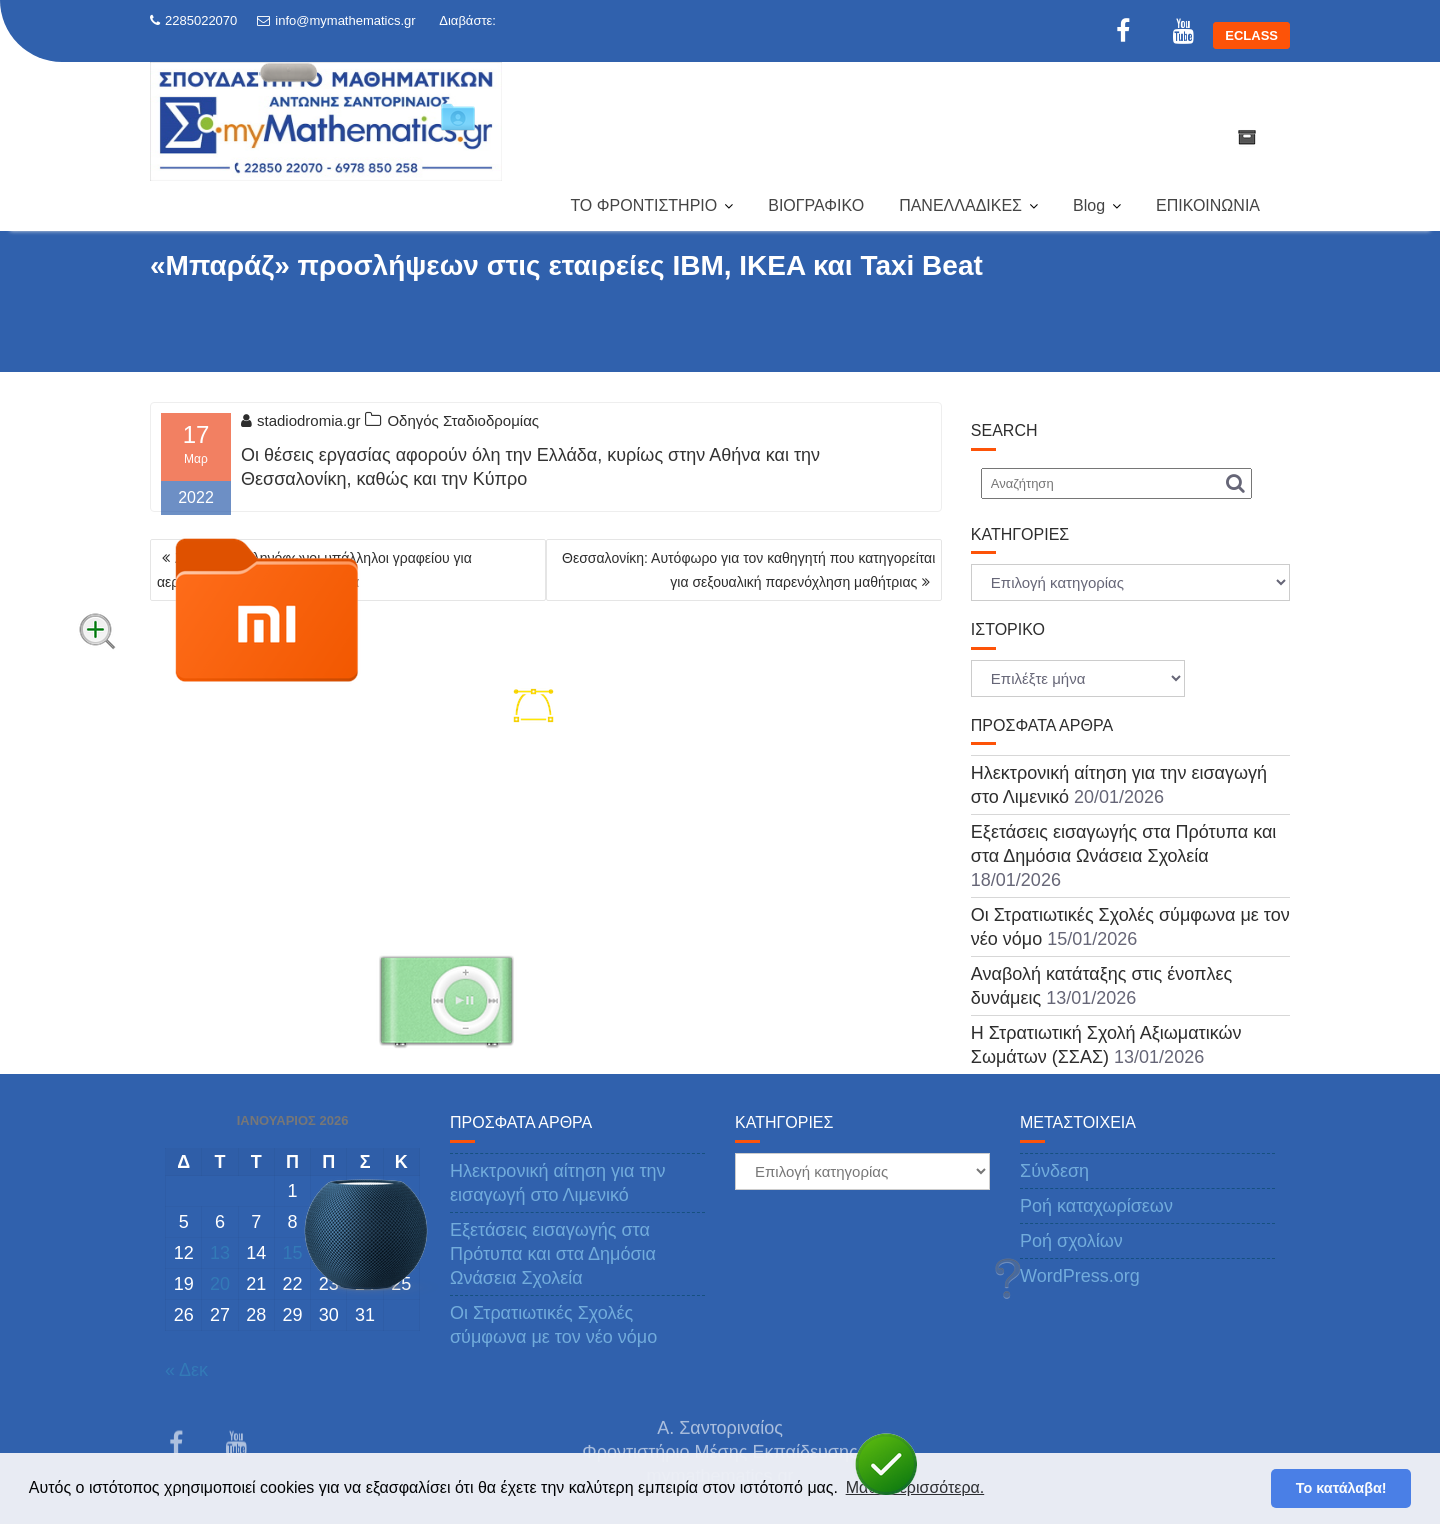  I want to click on open the users folder, so click(458, 117).